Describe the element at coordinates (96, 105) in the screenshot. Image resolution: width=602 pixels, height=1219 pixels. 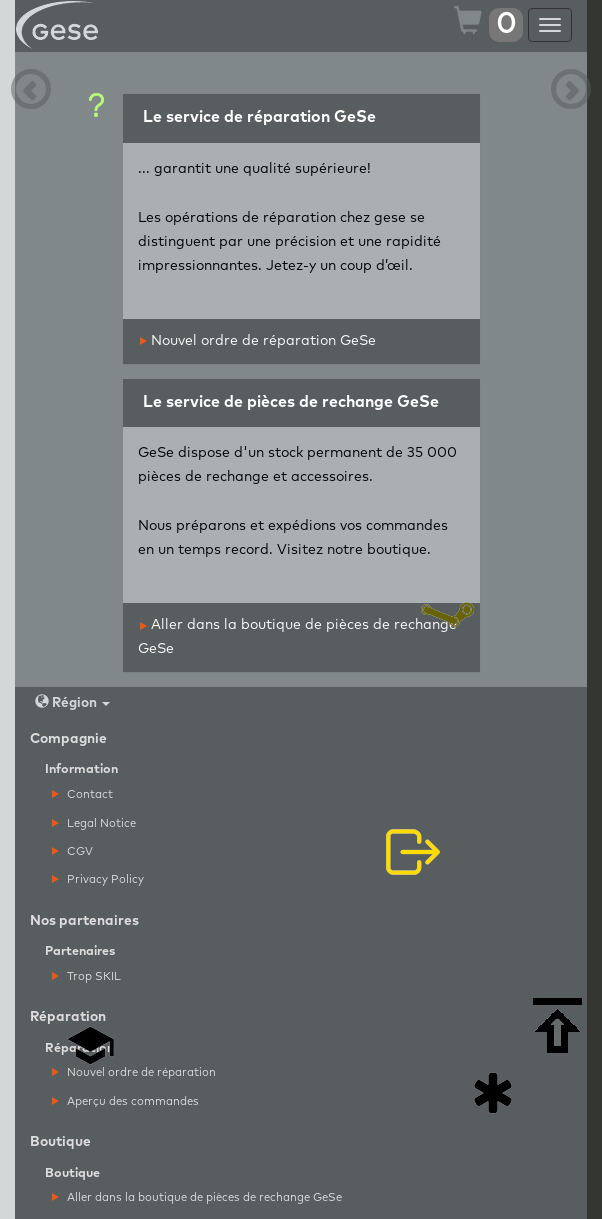
I see `access help or support resources` at that location.